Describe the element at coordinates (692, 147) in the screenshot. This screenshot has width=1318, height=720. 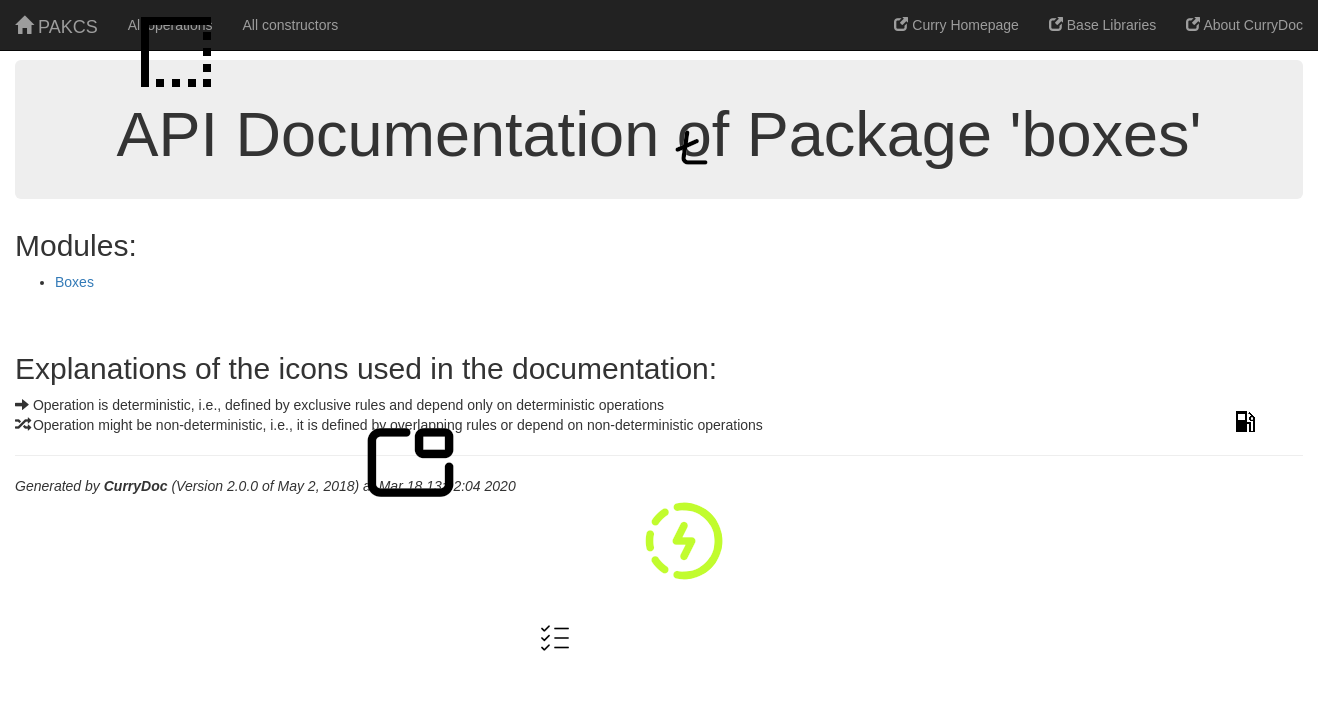
I see `view litecoin balance or wallet` at that location.